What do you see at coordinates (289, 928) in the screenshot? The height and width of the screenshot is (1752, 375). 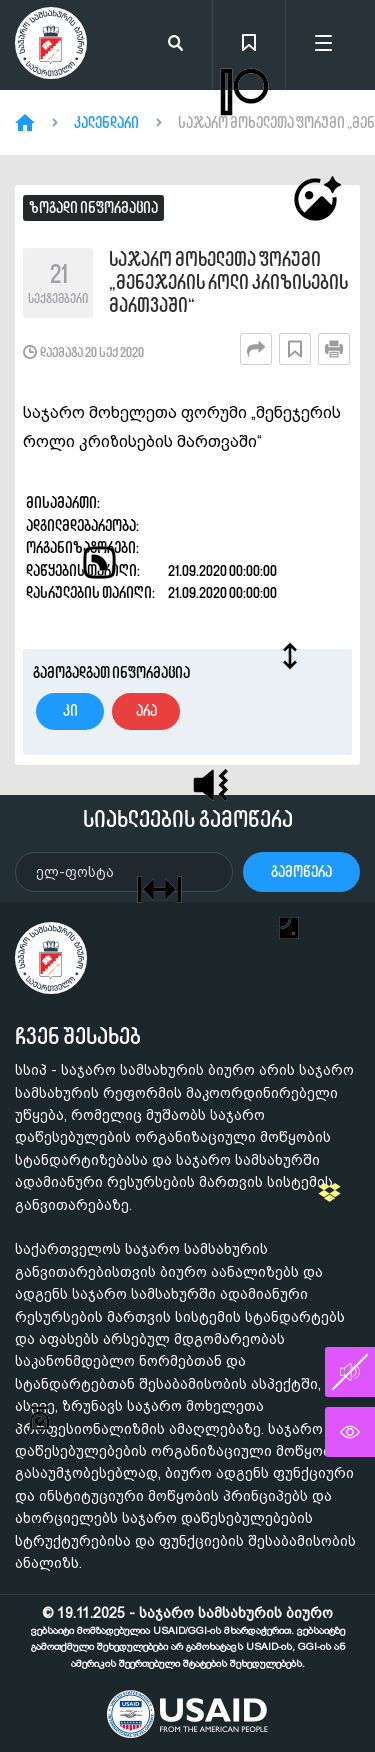 I see `access local storage or hard drive` at bounding box center [289, 928].